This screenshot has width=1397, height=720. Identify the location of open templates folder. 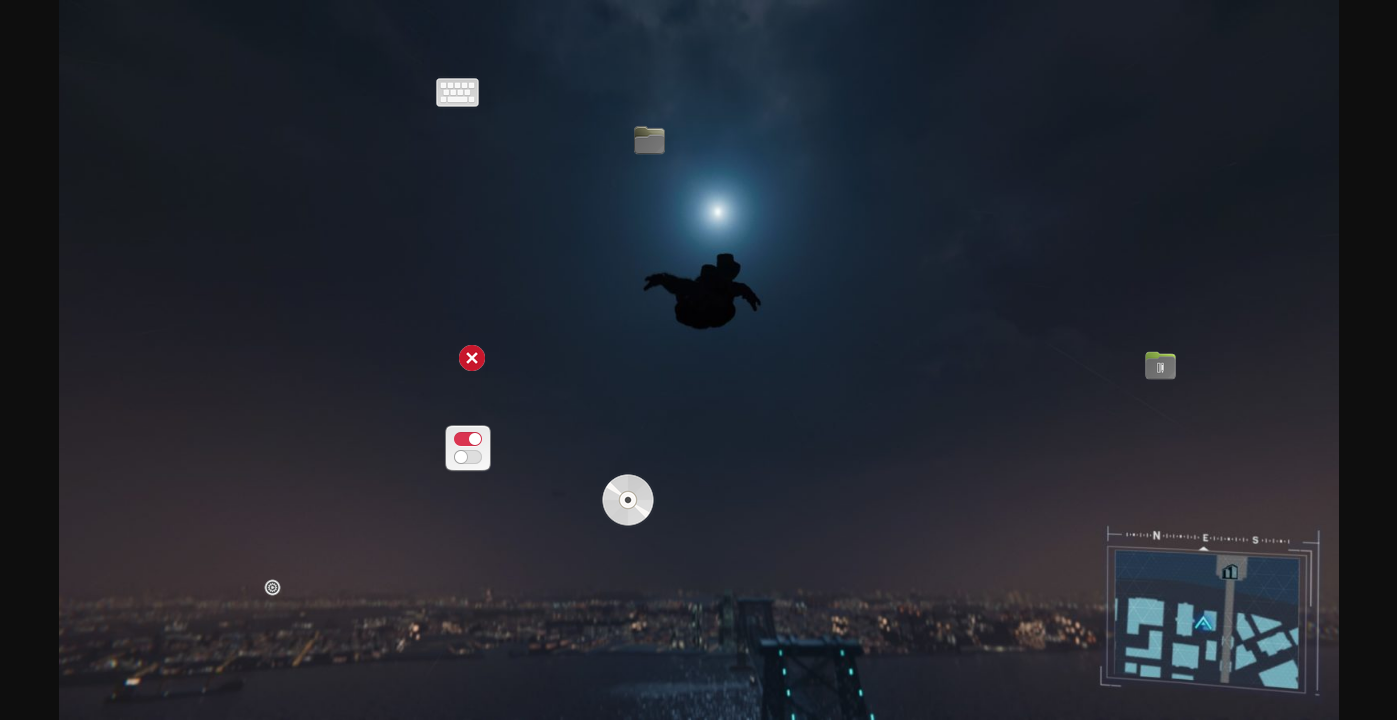
(1160, 365).